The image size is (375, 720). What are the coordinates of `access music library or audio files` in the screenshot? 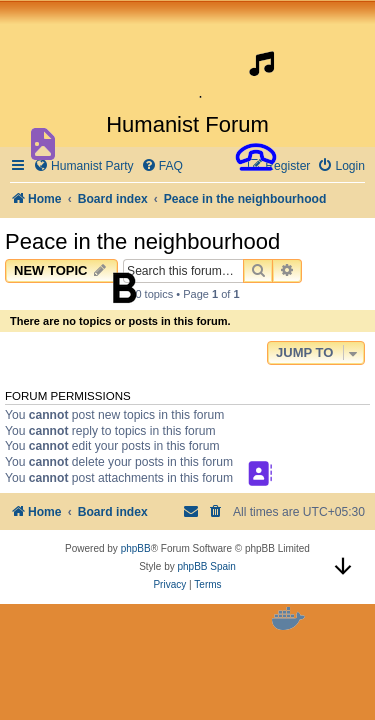 It's located at (262, 64).